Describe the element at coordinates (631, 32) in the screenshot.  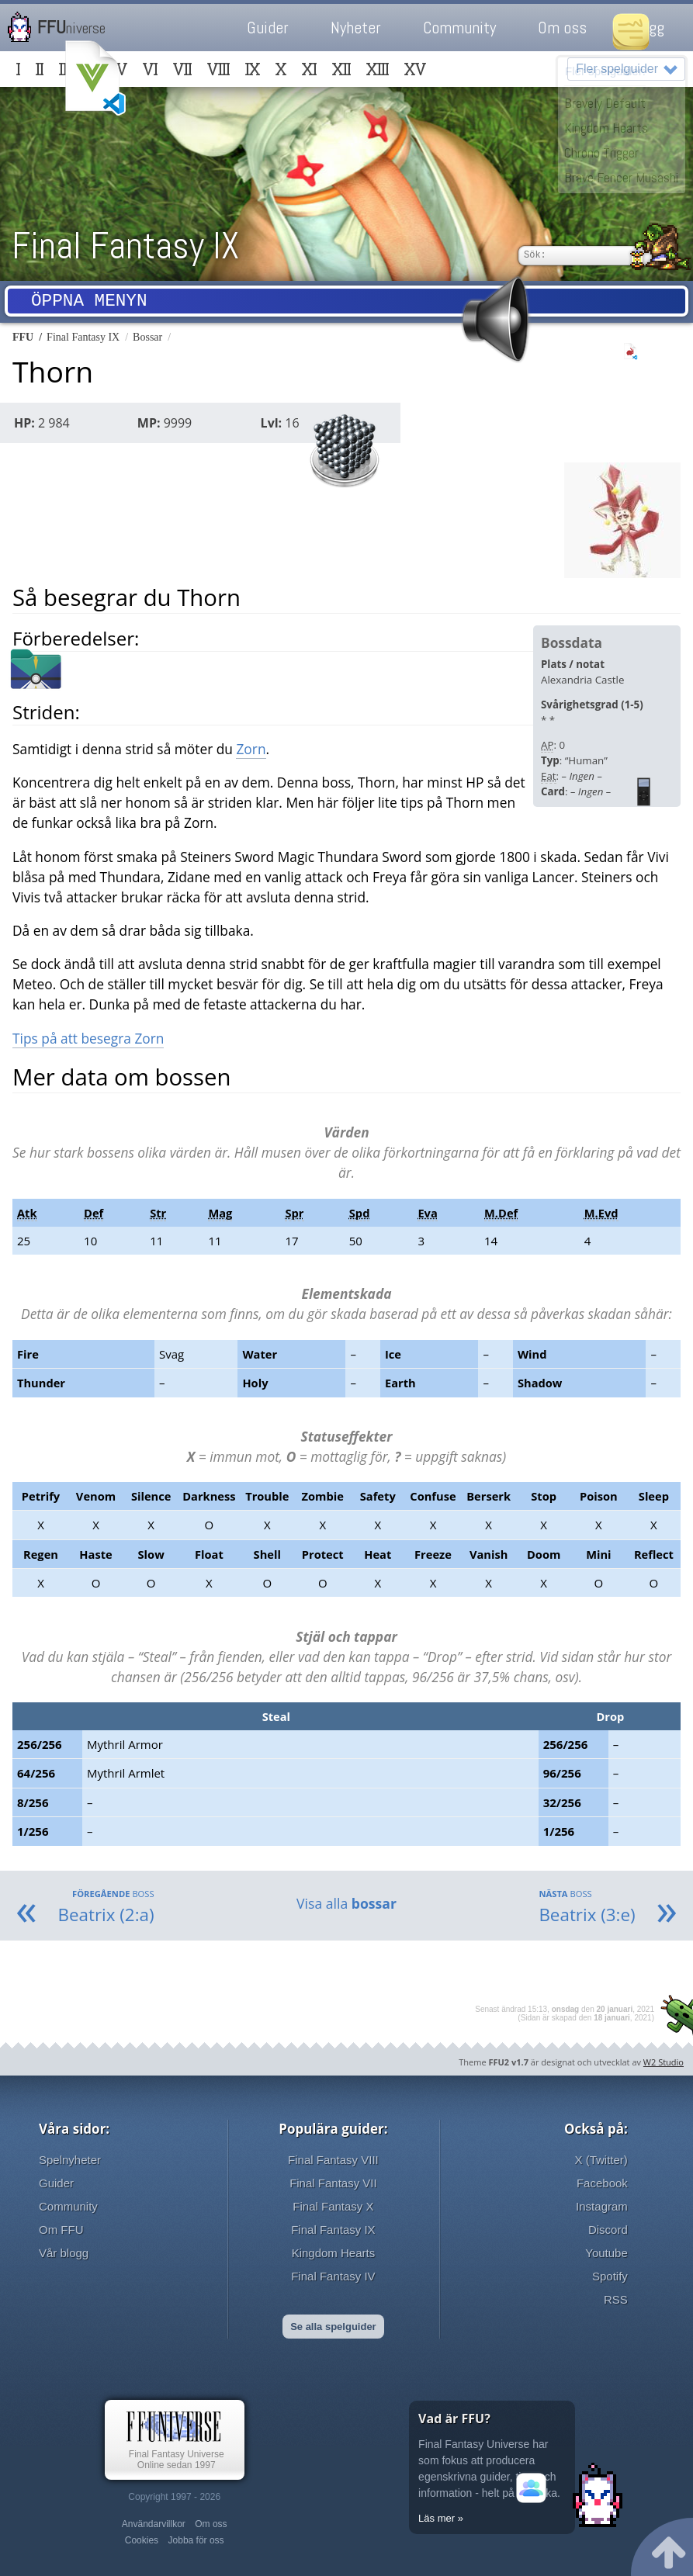
I see `open the stickies app for quick notes` at that location.